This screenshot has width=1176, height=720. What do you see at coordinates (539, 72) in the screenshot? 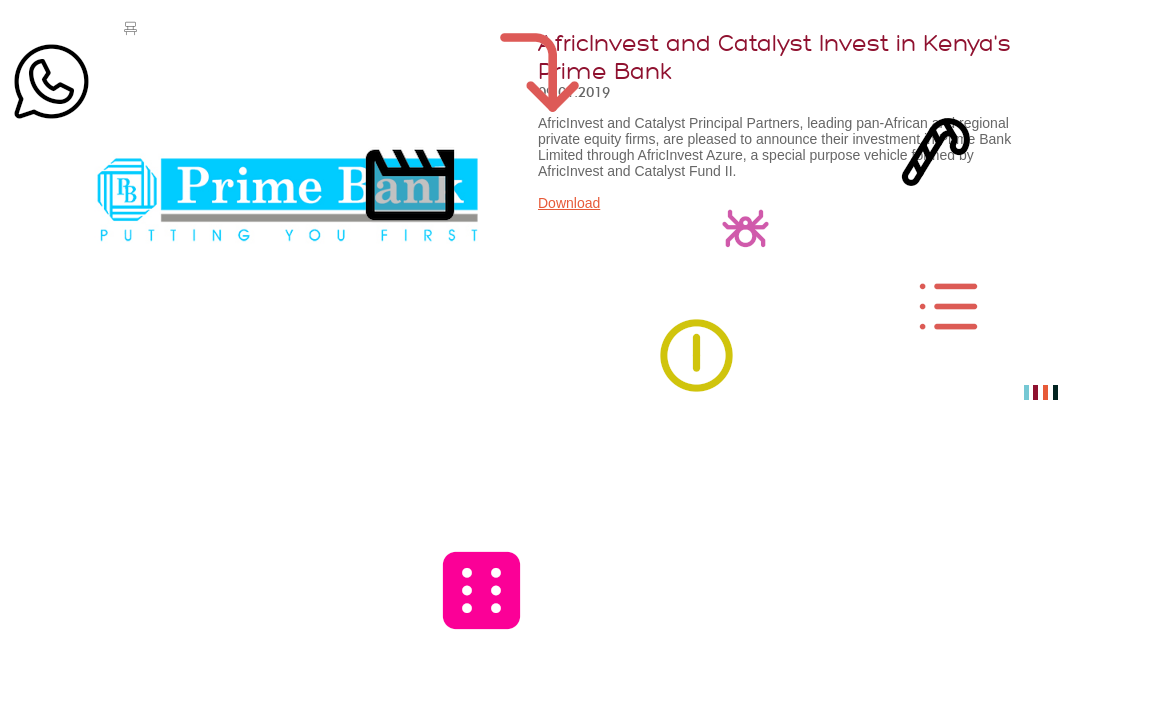
I see `navigate right then down` at bounding box center [539, 72].